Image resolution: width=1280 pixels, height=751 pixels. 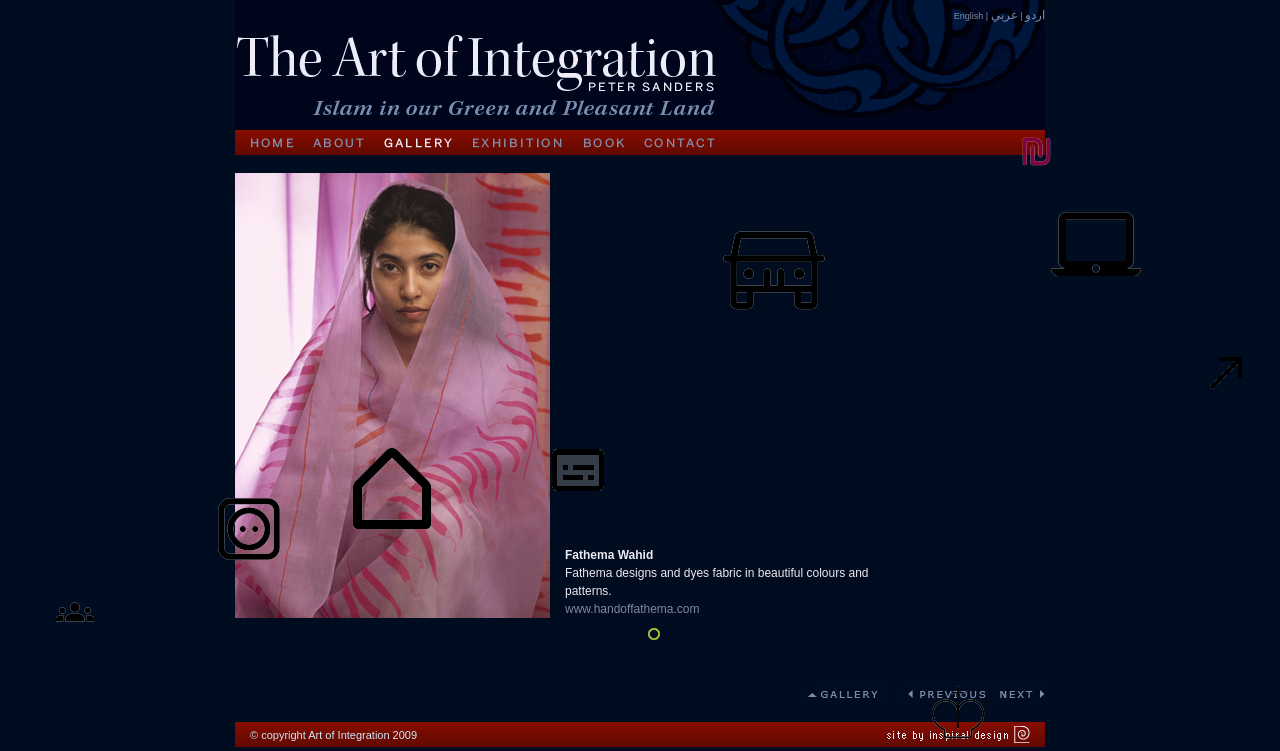 What do you see at coordinates (958, 716) in the screenshot?
I see `remove or delete royal/premium status` at bounding box center [958, 716].